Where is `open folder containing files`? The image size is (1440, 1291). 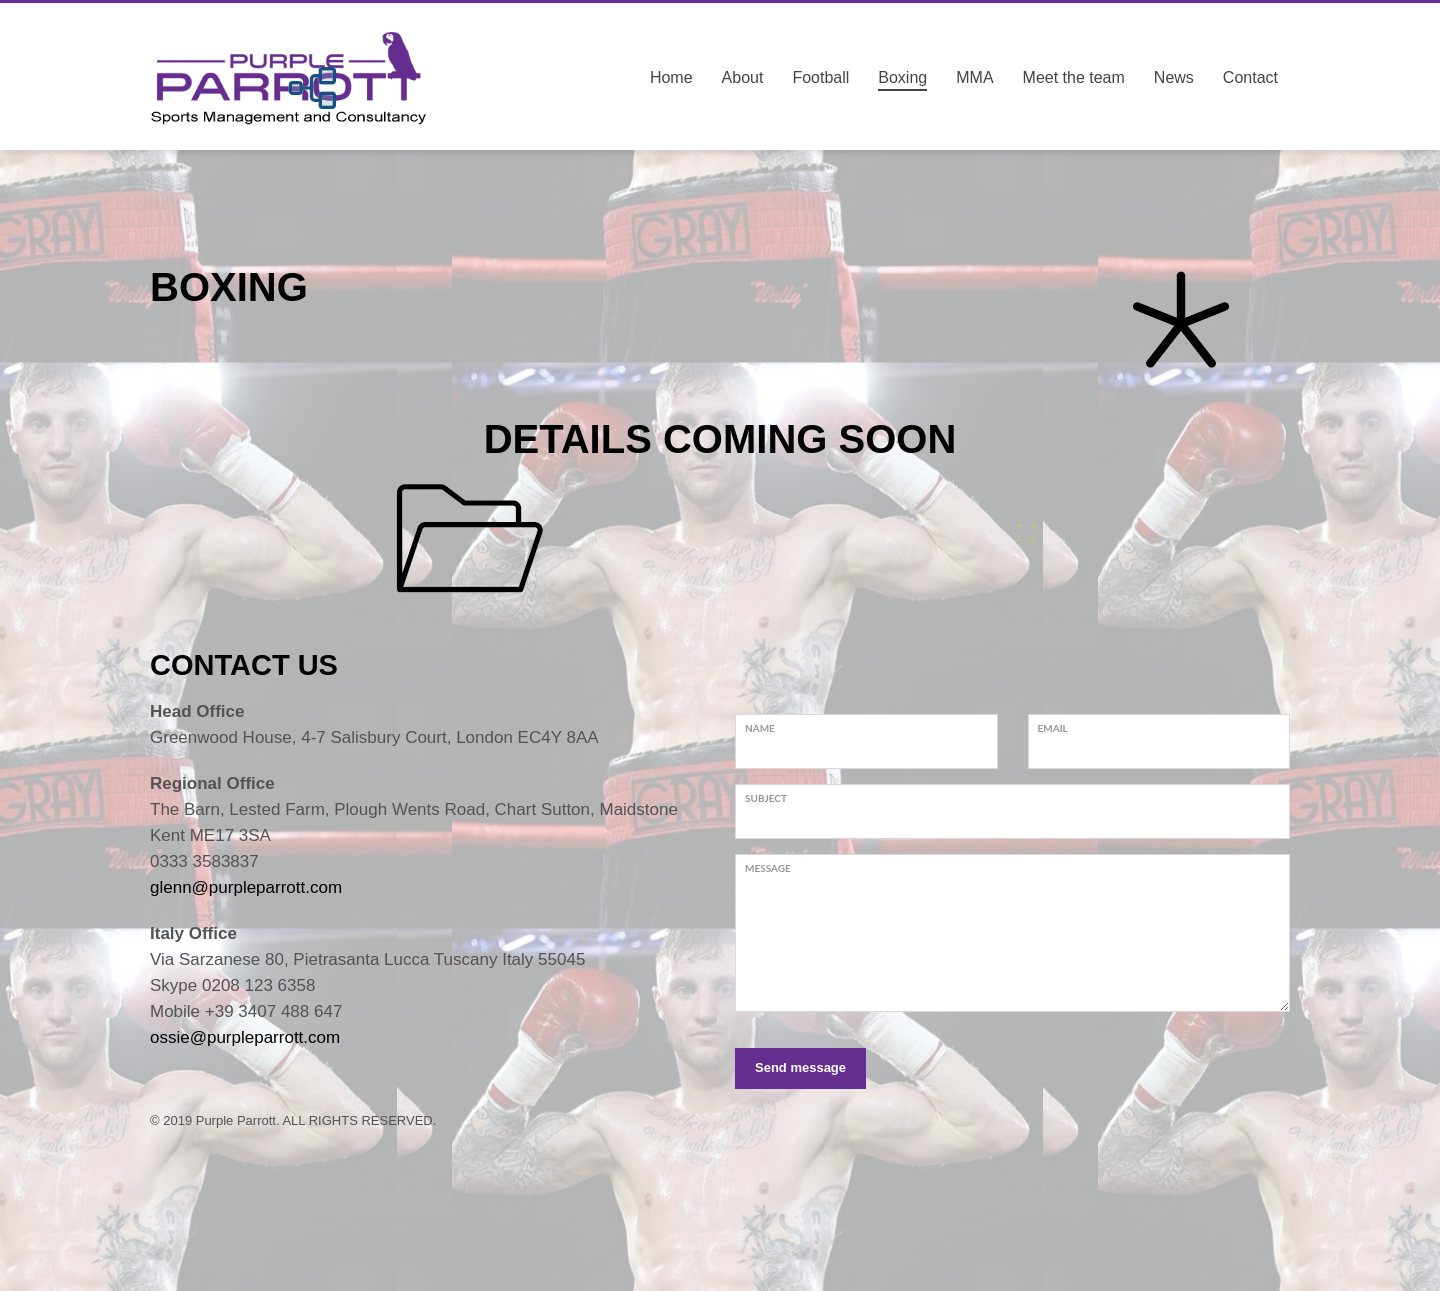 open folder containing files is located at coordinates (464, 535).